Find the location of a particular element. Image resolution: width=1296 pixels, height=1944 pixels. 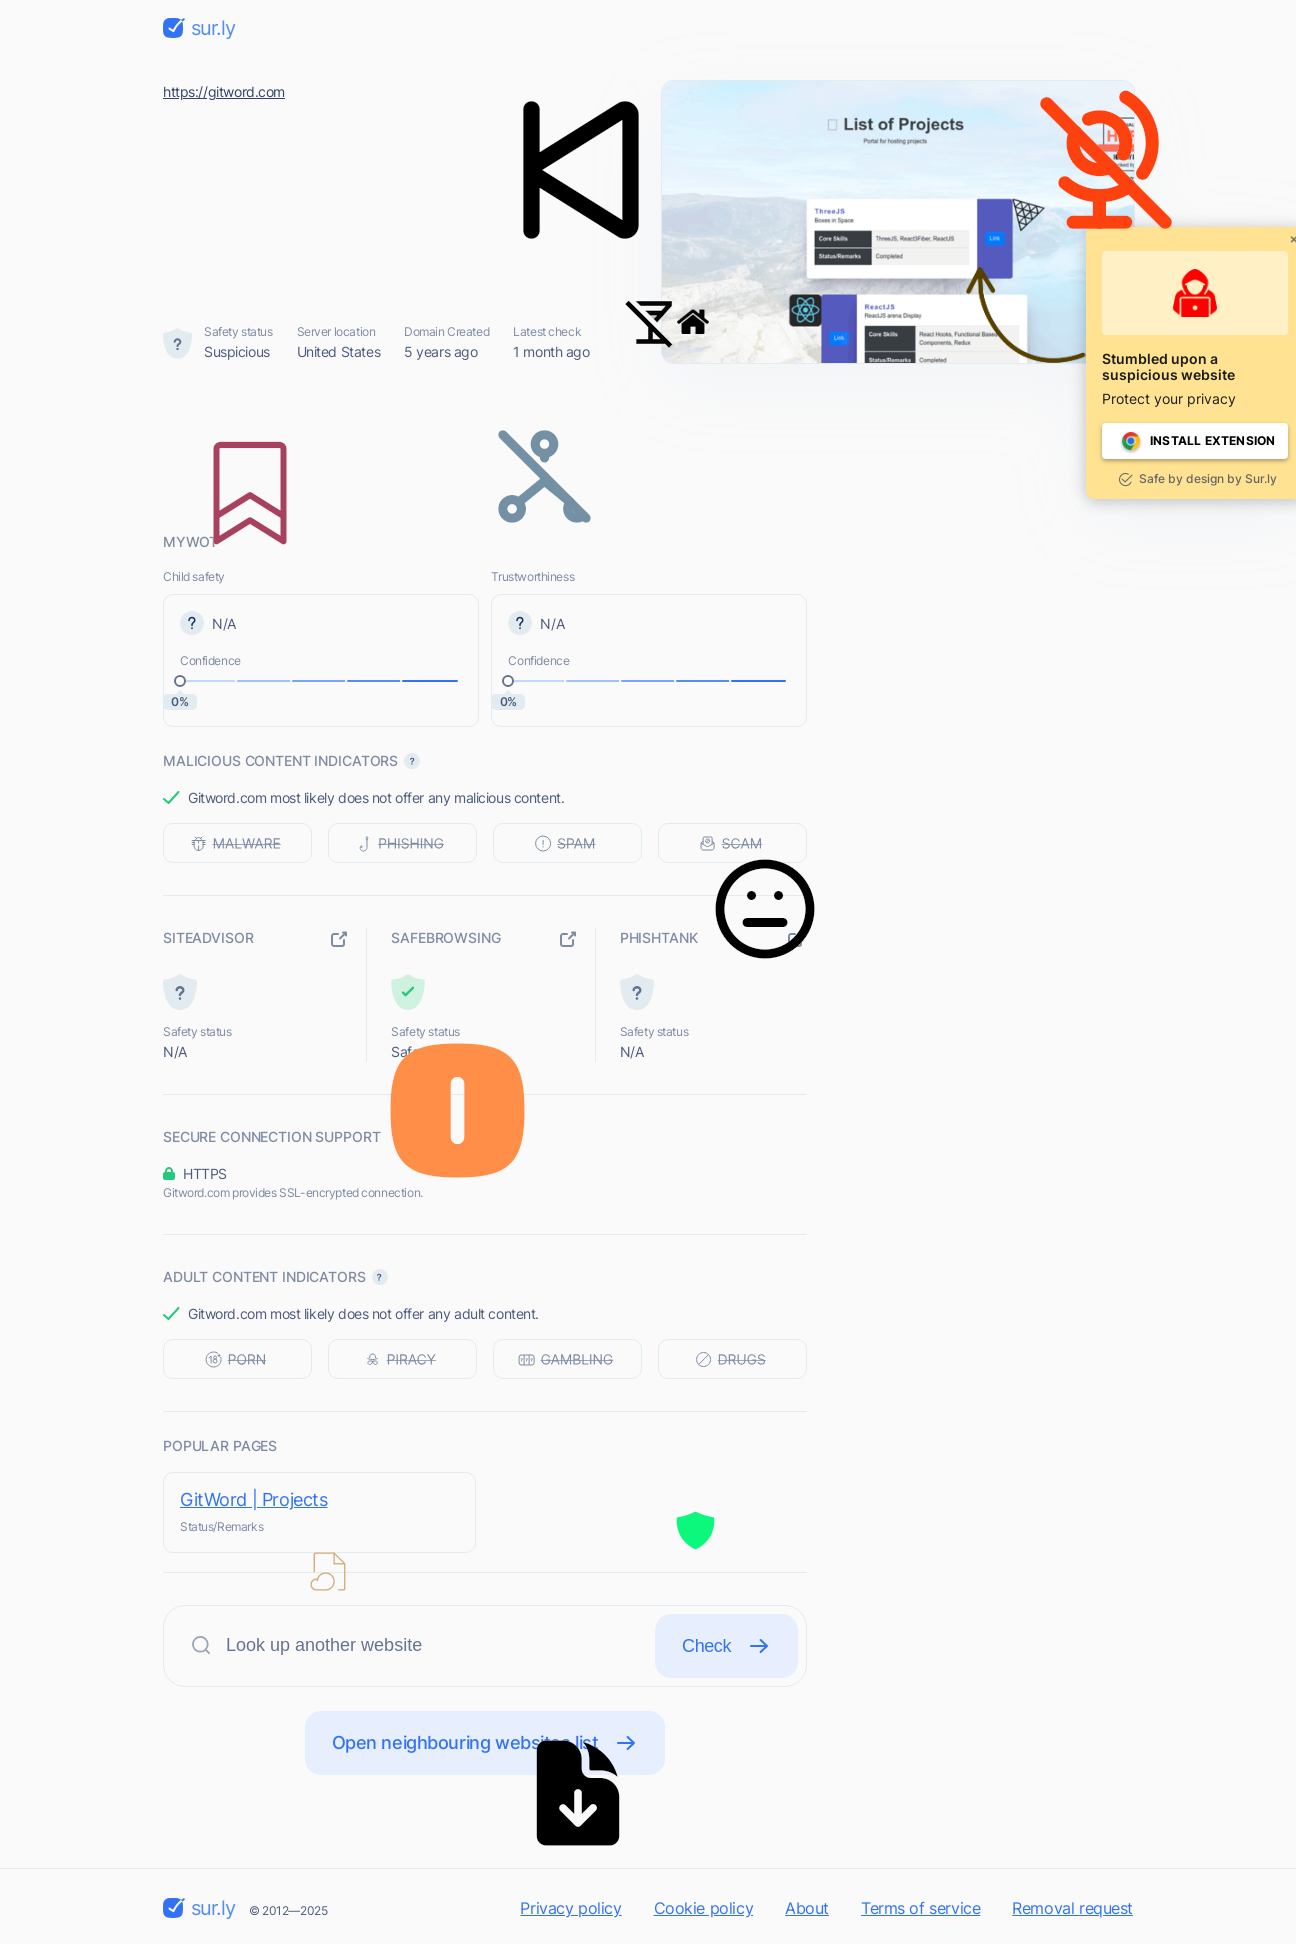

download a document or file is located at coordinates (578, 1793).